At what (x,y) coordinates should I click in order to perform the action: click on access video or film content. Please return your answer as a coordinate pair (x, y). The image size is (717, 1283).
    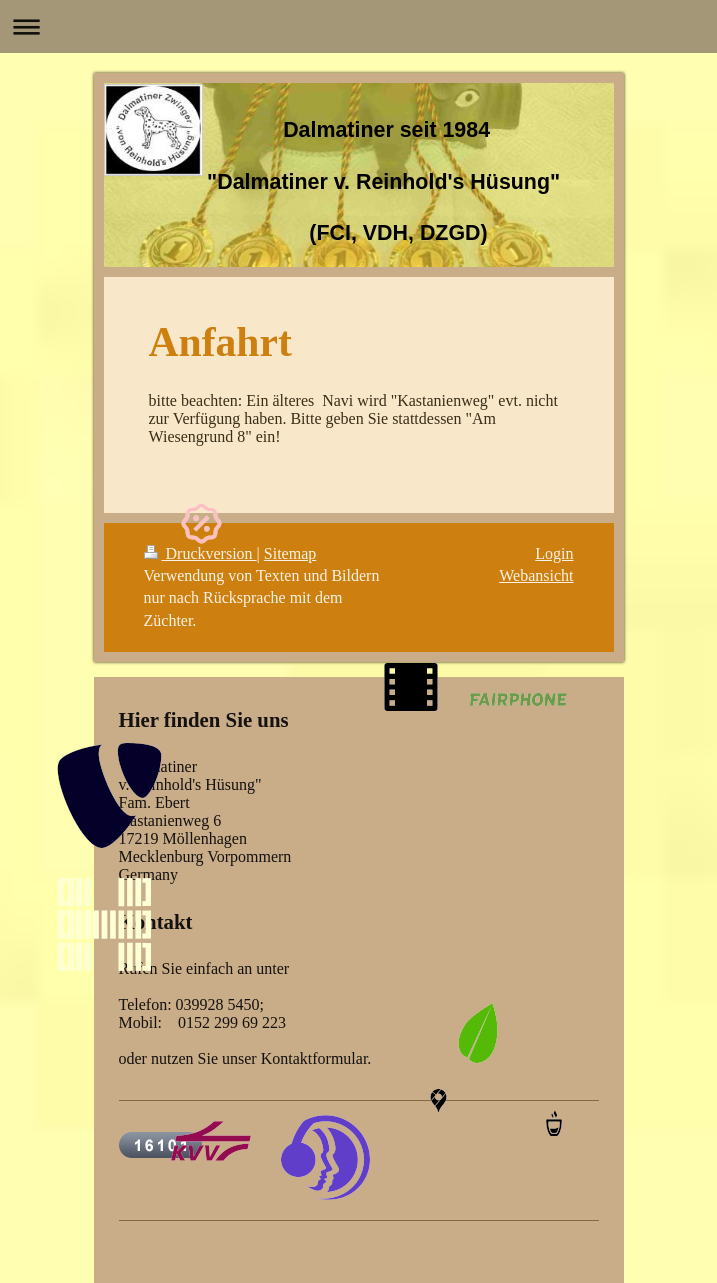
    Looking at the image, I should click on (411, 687).